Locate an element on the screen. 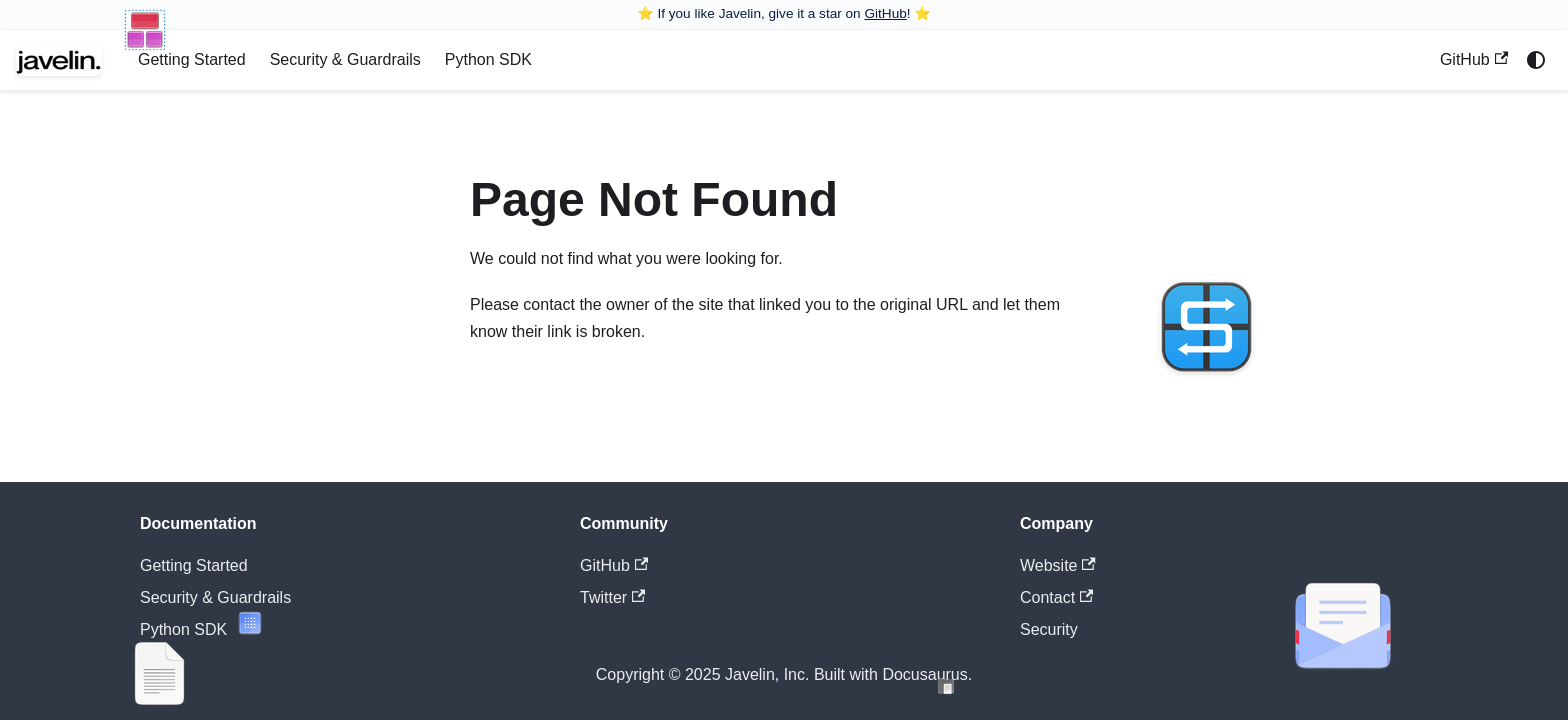  configure windows file sharing settings is located at coordinates (1206, 328).